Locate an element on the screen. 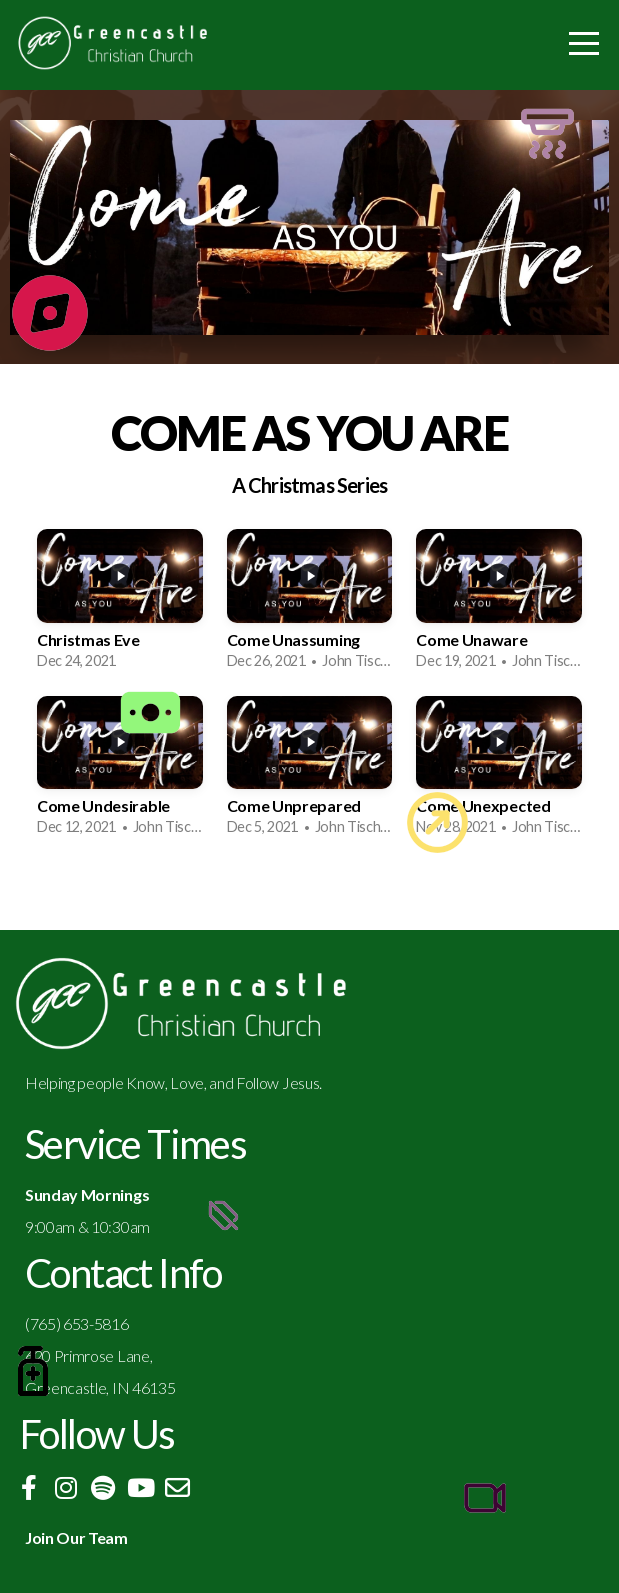 The height and width of the screenshot is (1593, 619). access hygiene or sanitation information is located at coordinates (33, 1371).